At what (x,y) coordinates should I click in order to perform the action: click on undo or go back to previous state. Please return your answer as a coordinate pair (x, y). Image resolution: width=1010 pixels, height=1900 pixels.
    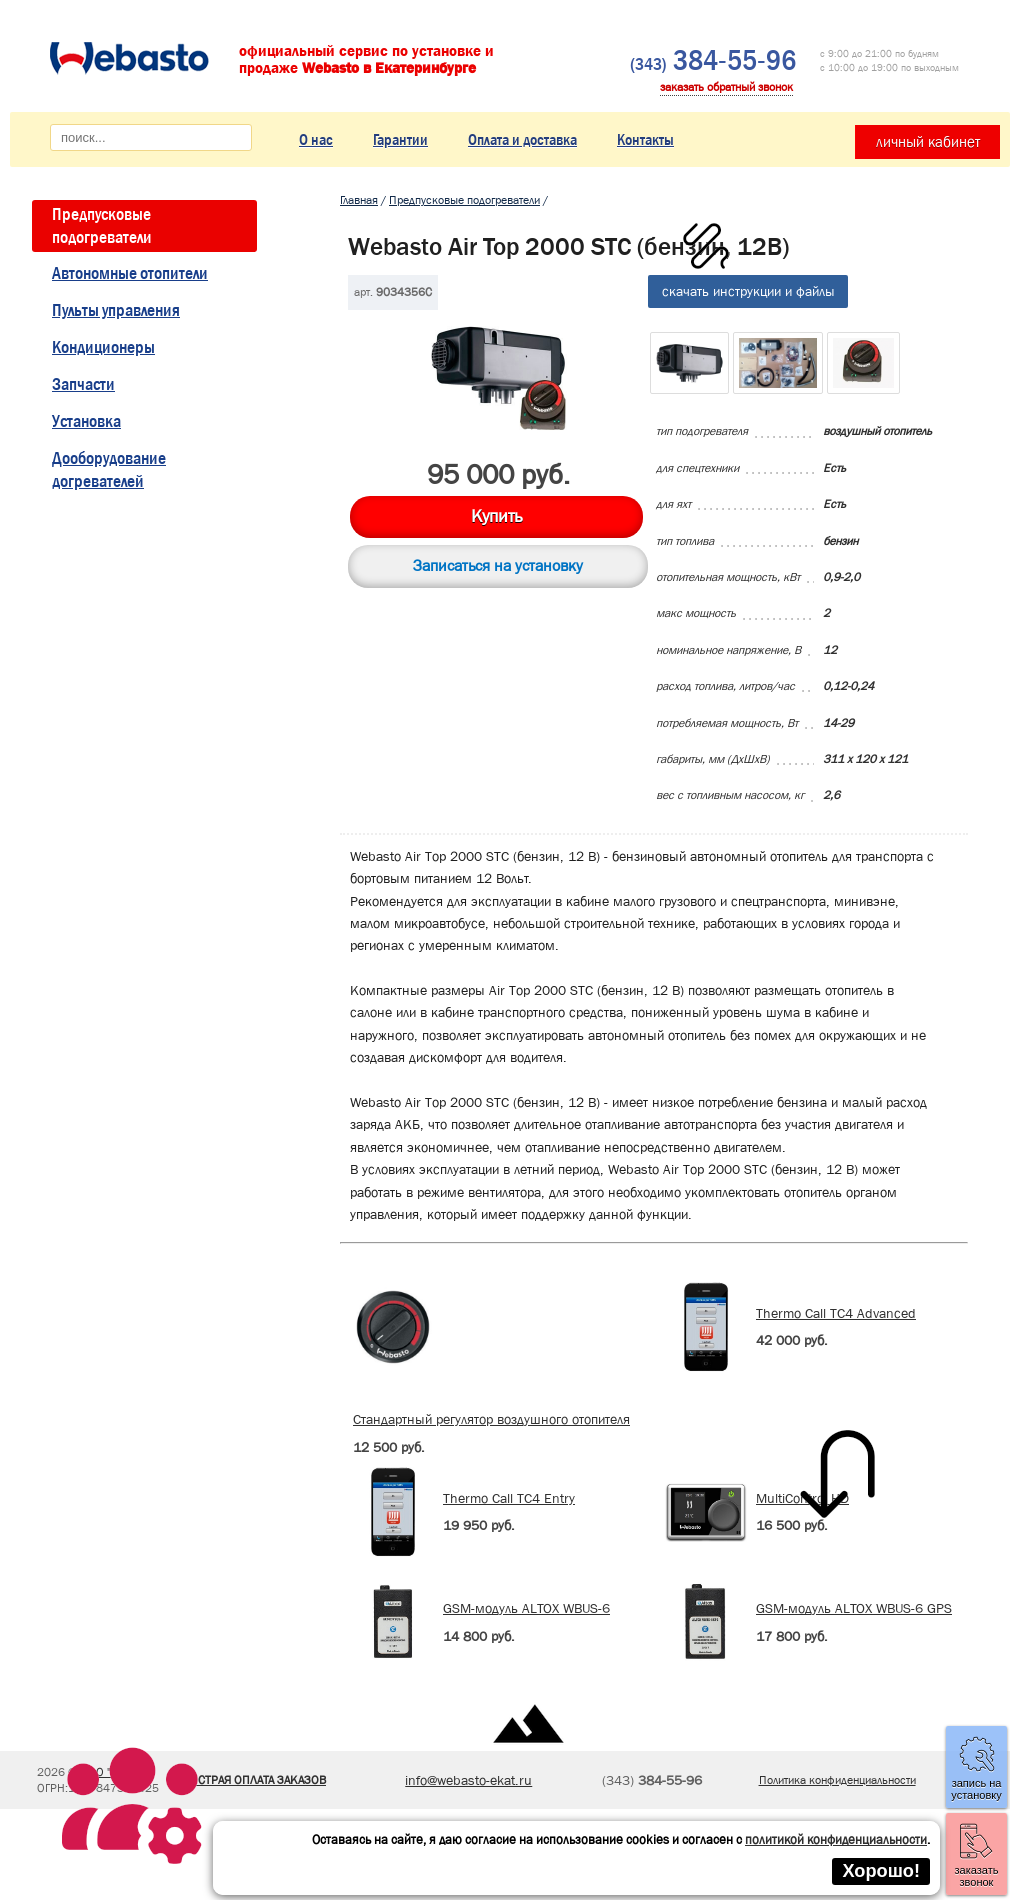
    Looking at the image, I should click on (841, 1474).